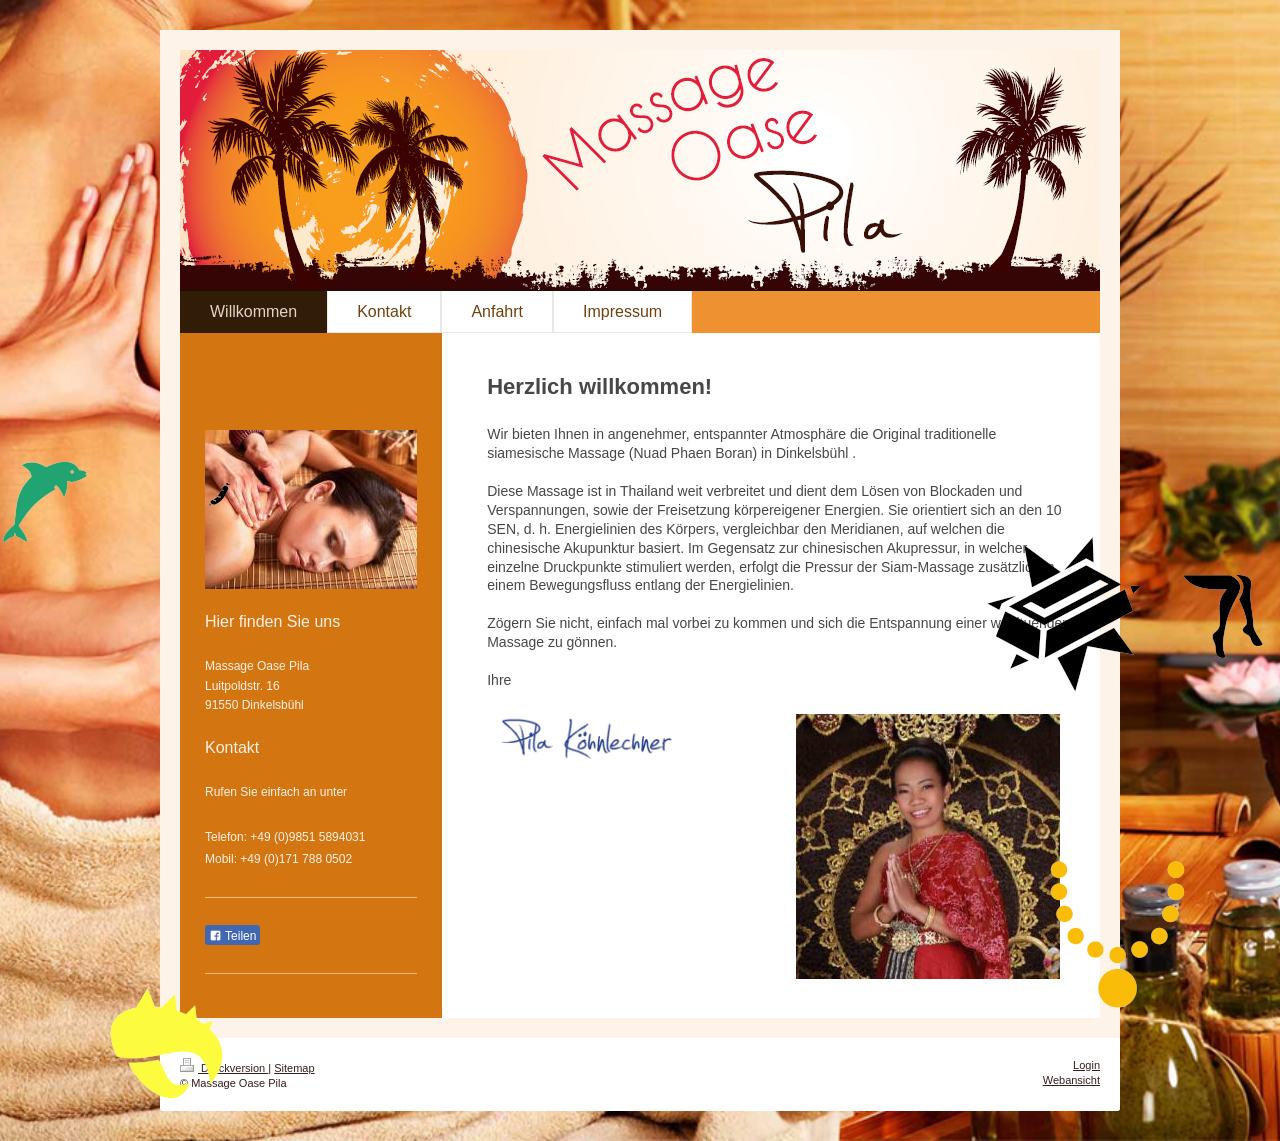  What do you see at coordinates (219, 494) in the screenshot?
I see `food item in a cooking or recipe game` at bounding box center [219, 494].